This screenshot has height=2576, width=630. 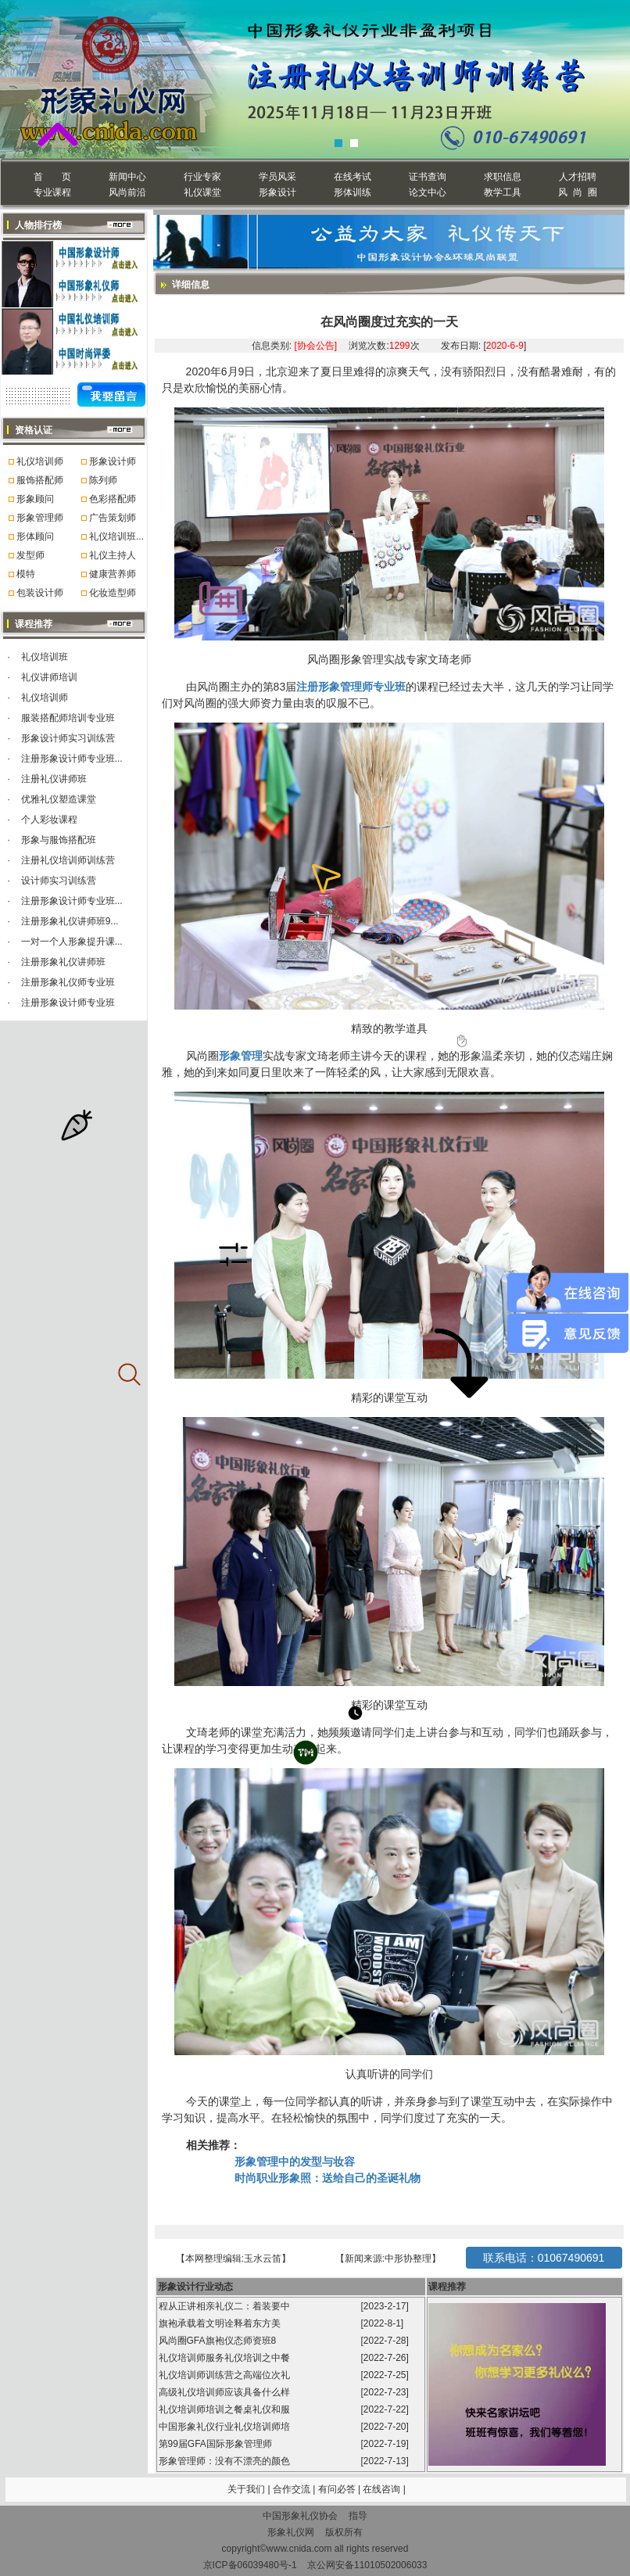 I want to click on browse vegetable or produce category, so click(x=76, y=1125).